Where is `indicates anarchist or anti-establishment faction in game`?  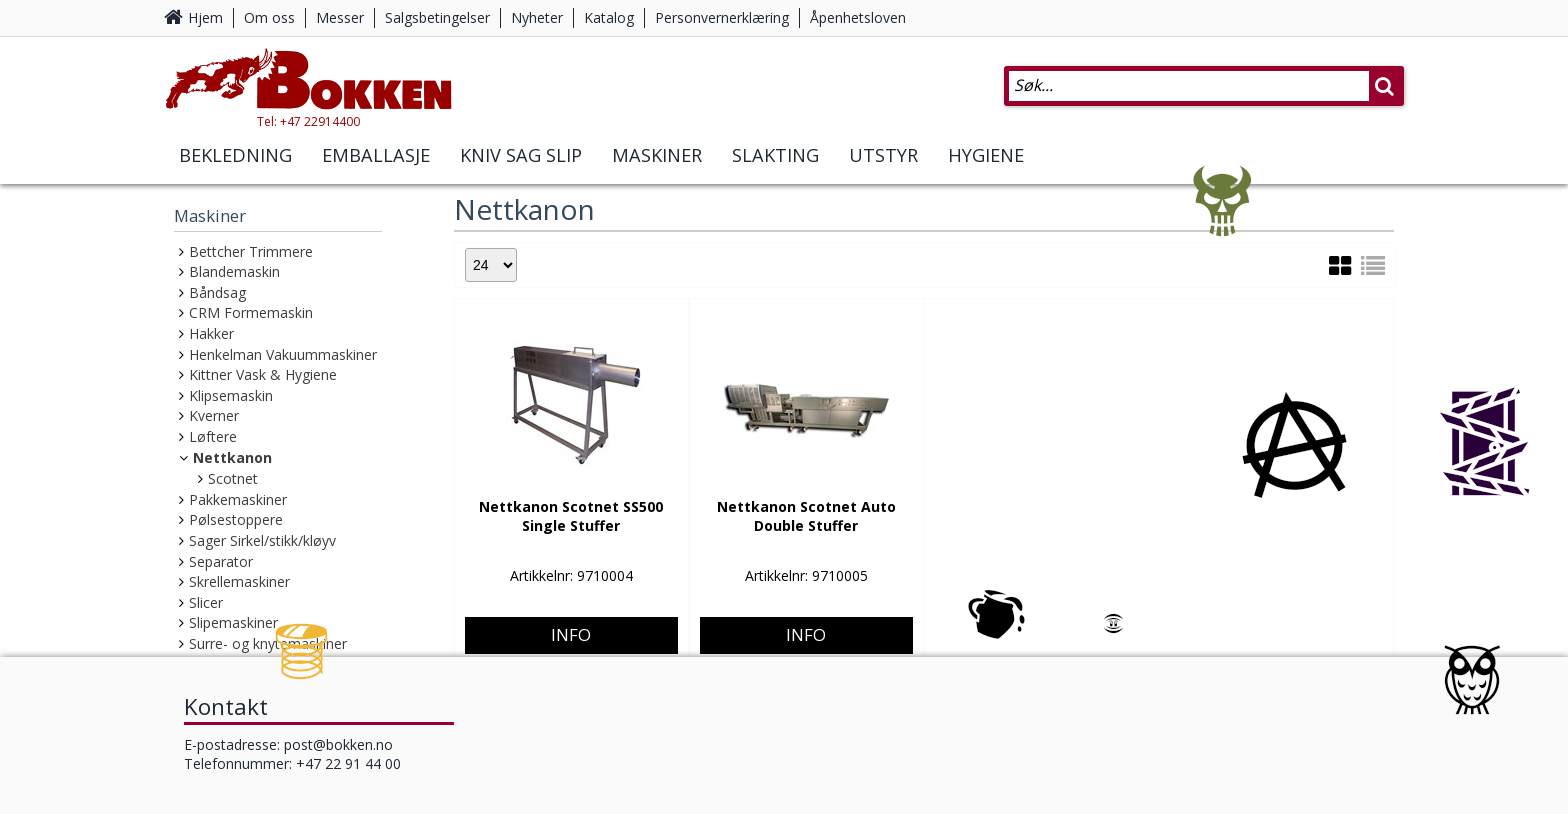
indicates anarchist or anti-establishment faction in game is located at coordinates (1294, 445).